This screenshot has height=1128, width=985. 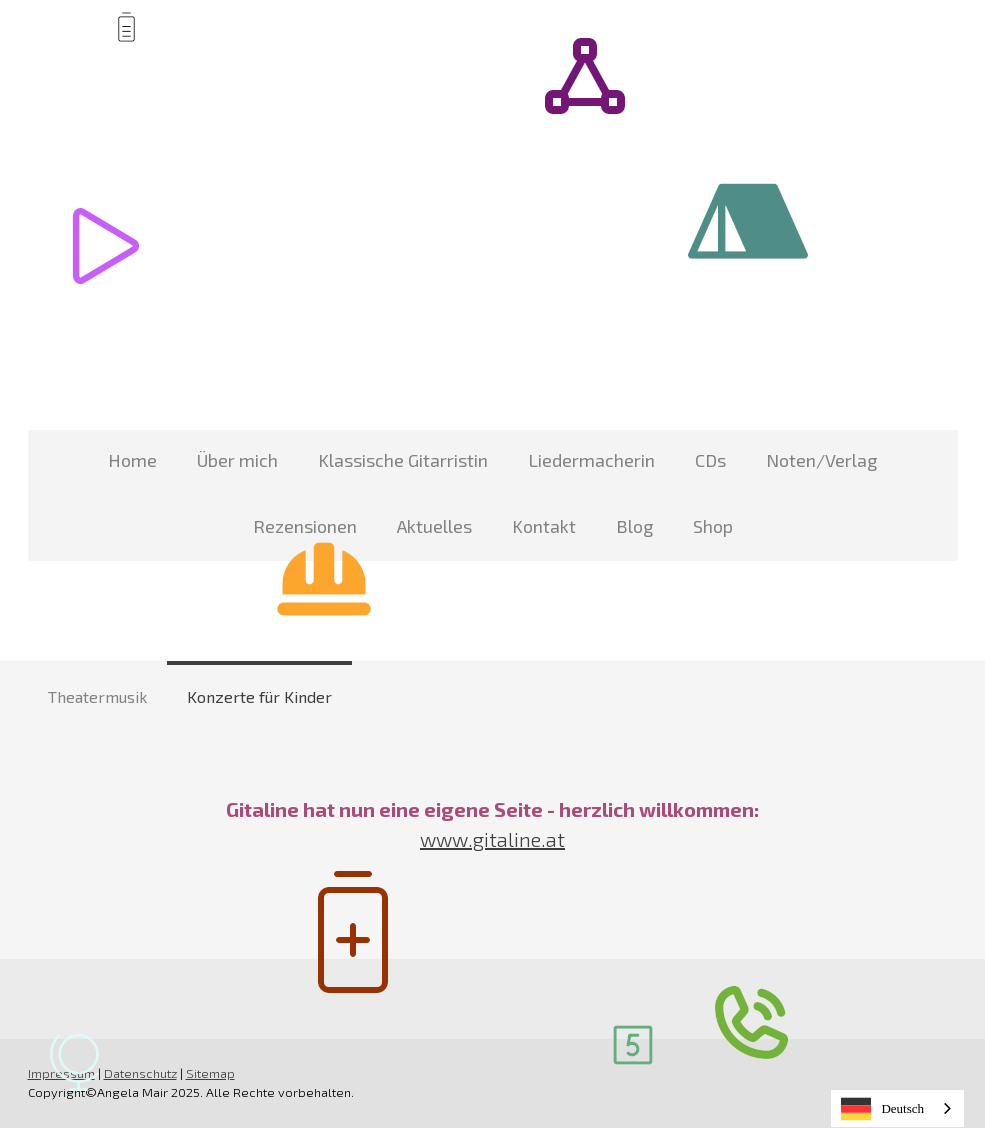 I want to click on view global or worldwide settings, so click(x=76, y=1060).